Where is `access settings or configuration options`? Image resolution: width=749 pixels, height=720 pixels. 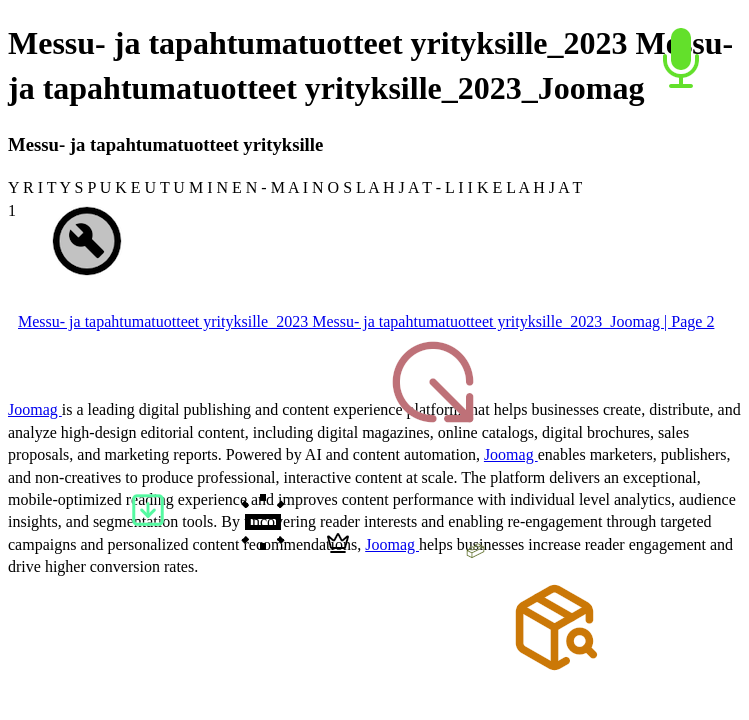 access settings or configuration options is located at coordinates (87, 241).